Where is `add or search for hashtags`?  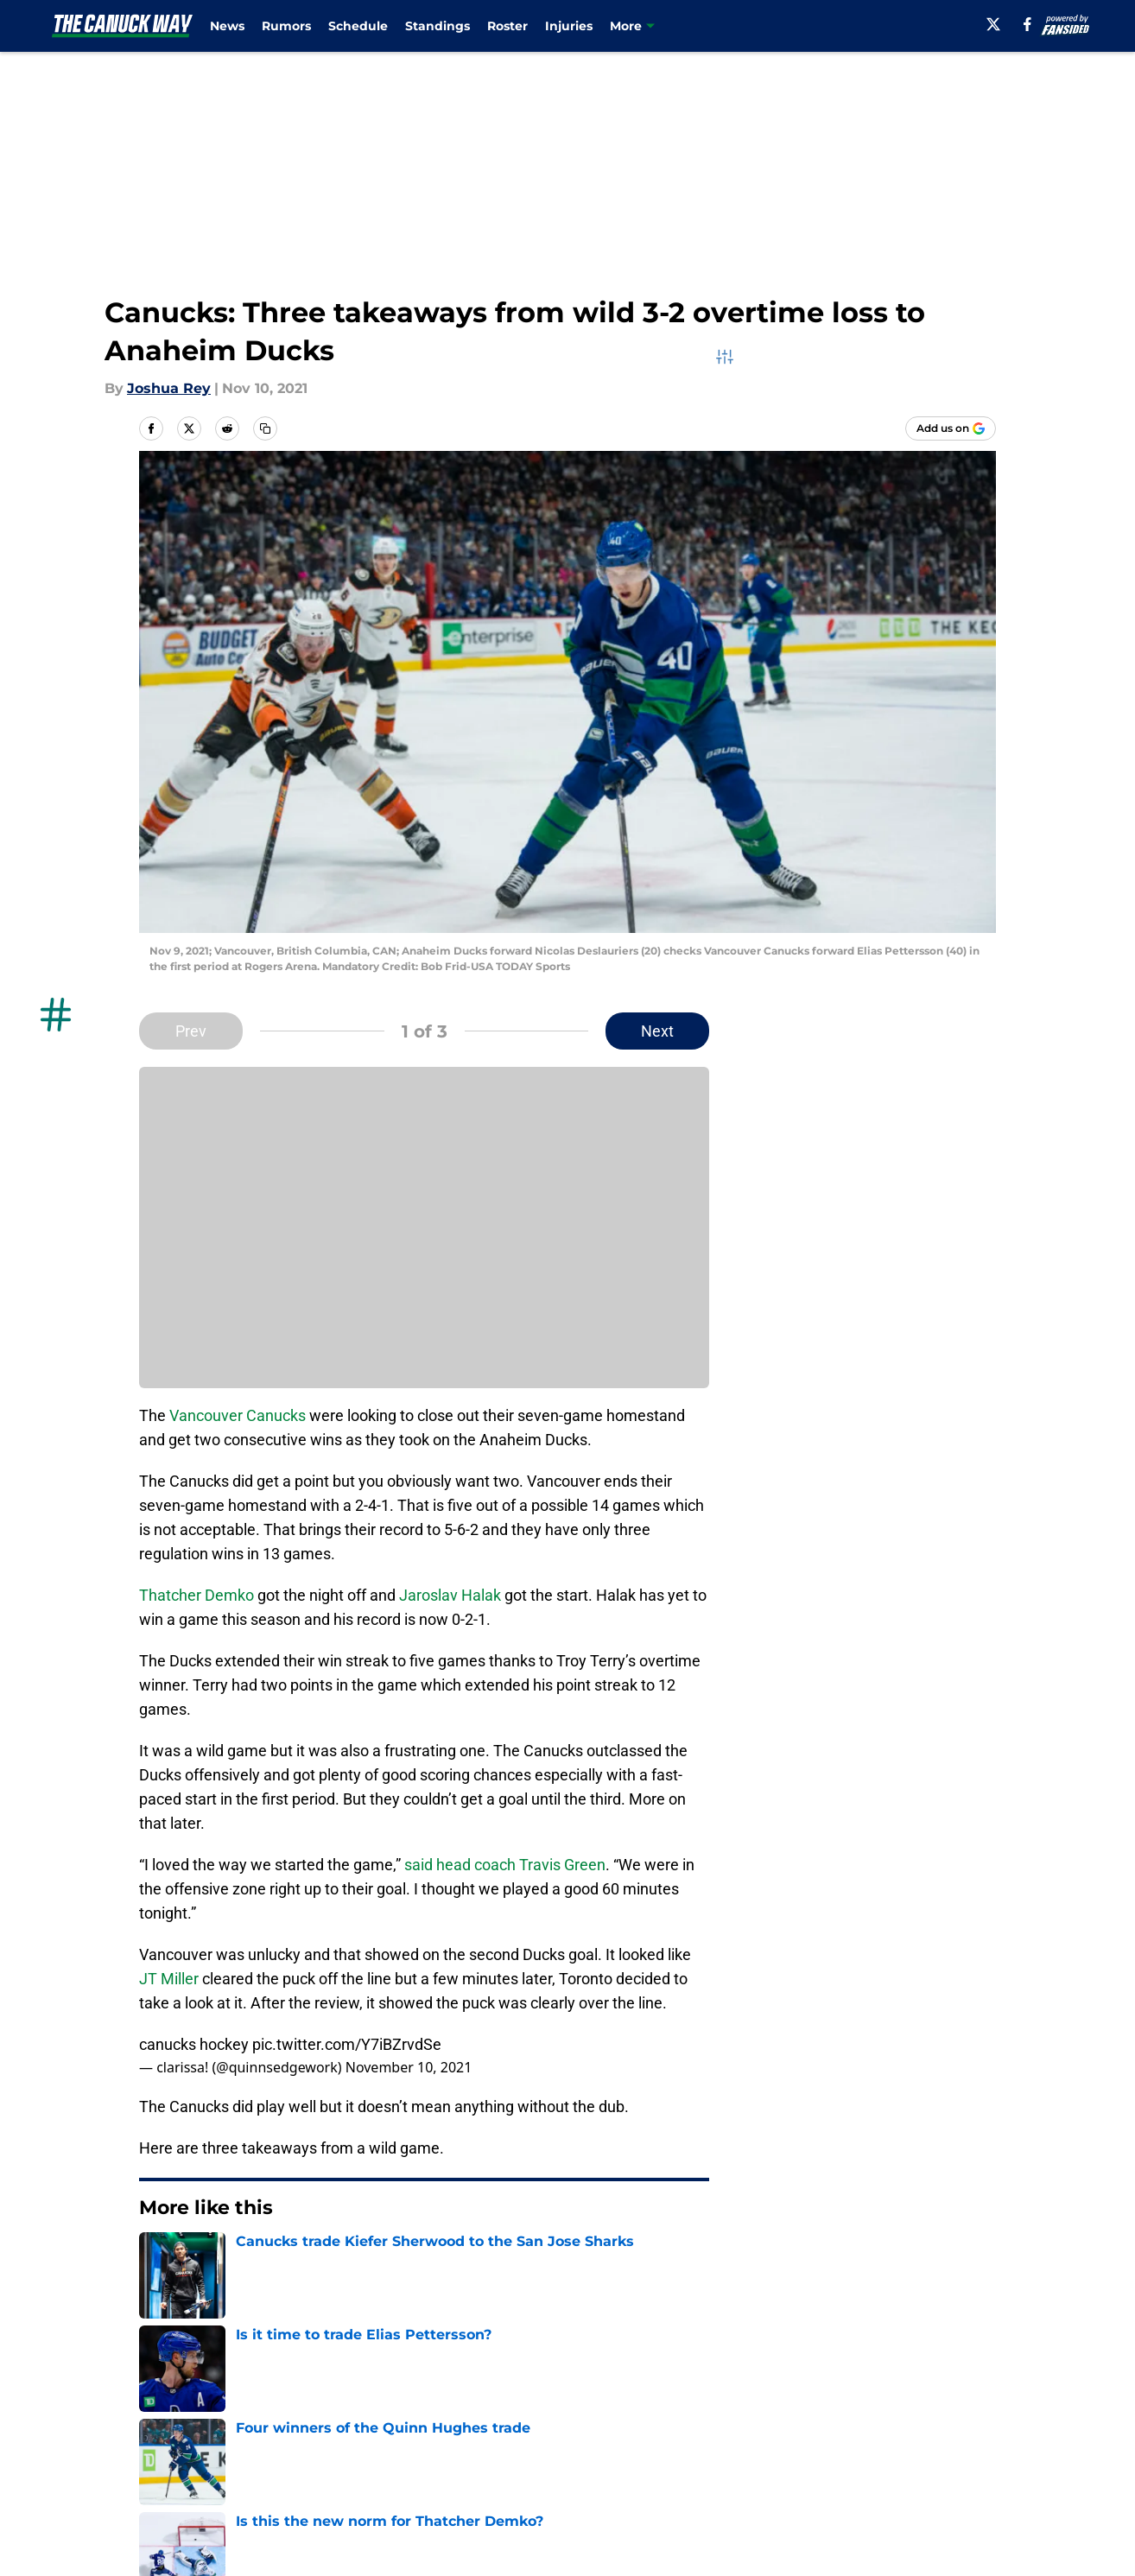
add or search for hashtags is located at coordinates (55, 1014).